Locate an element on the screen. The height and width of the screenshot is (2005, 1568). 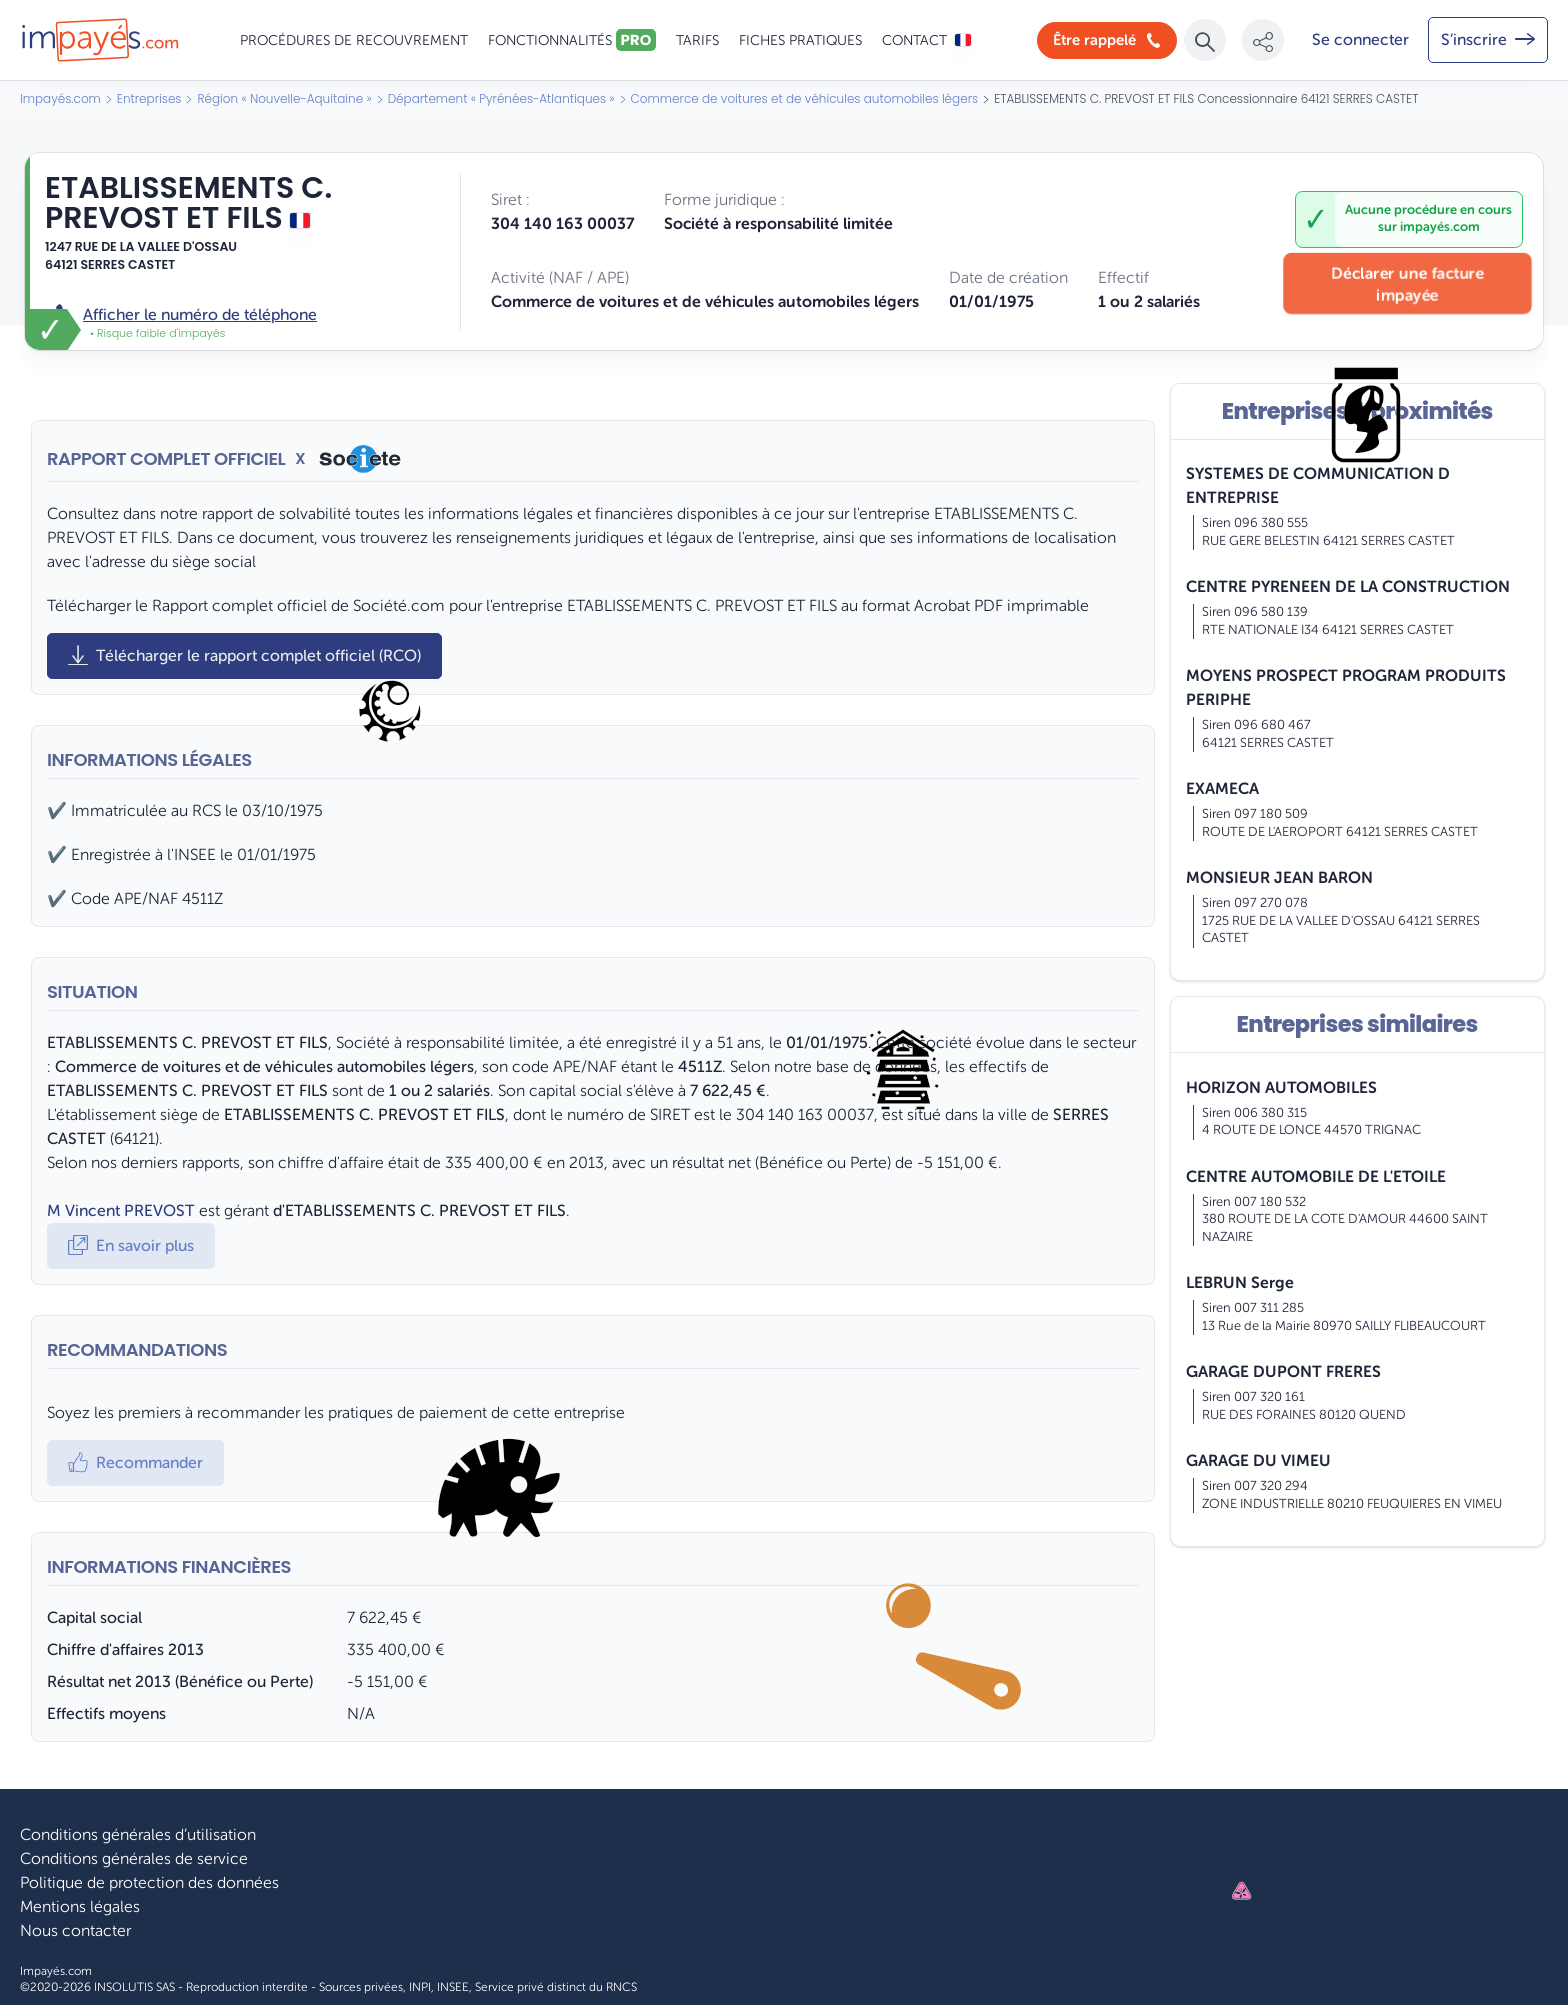
play pinball game is located at coordinates (953, 1646).